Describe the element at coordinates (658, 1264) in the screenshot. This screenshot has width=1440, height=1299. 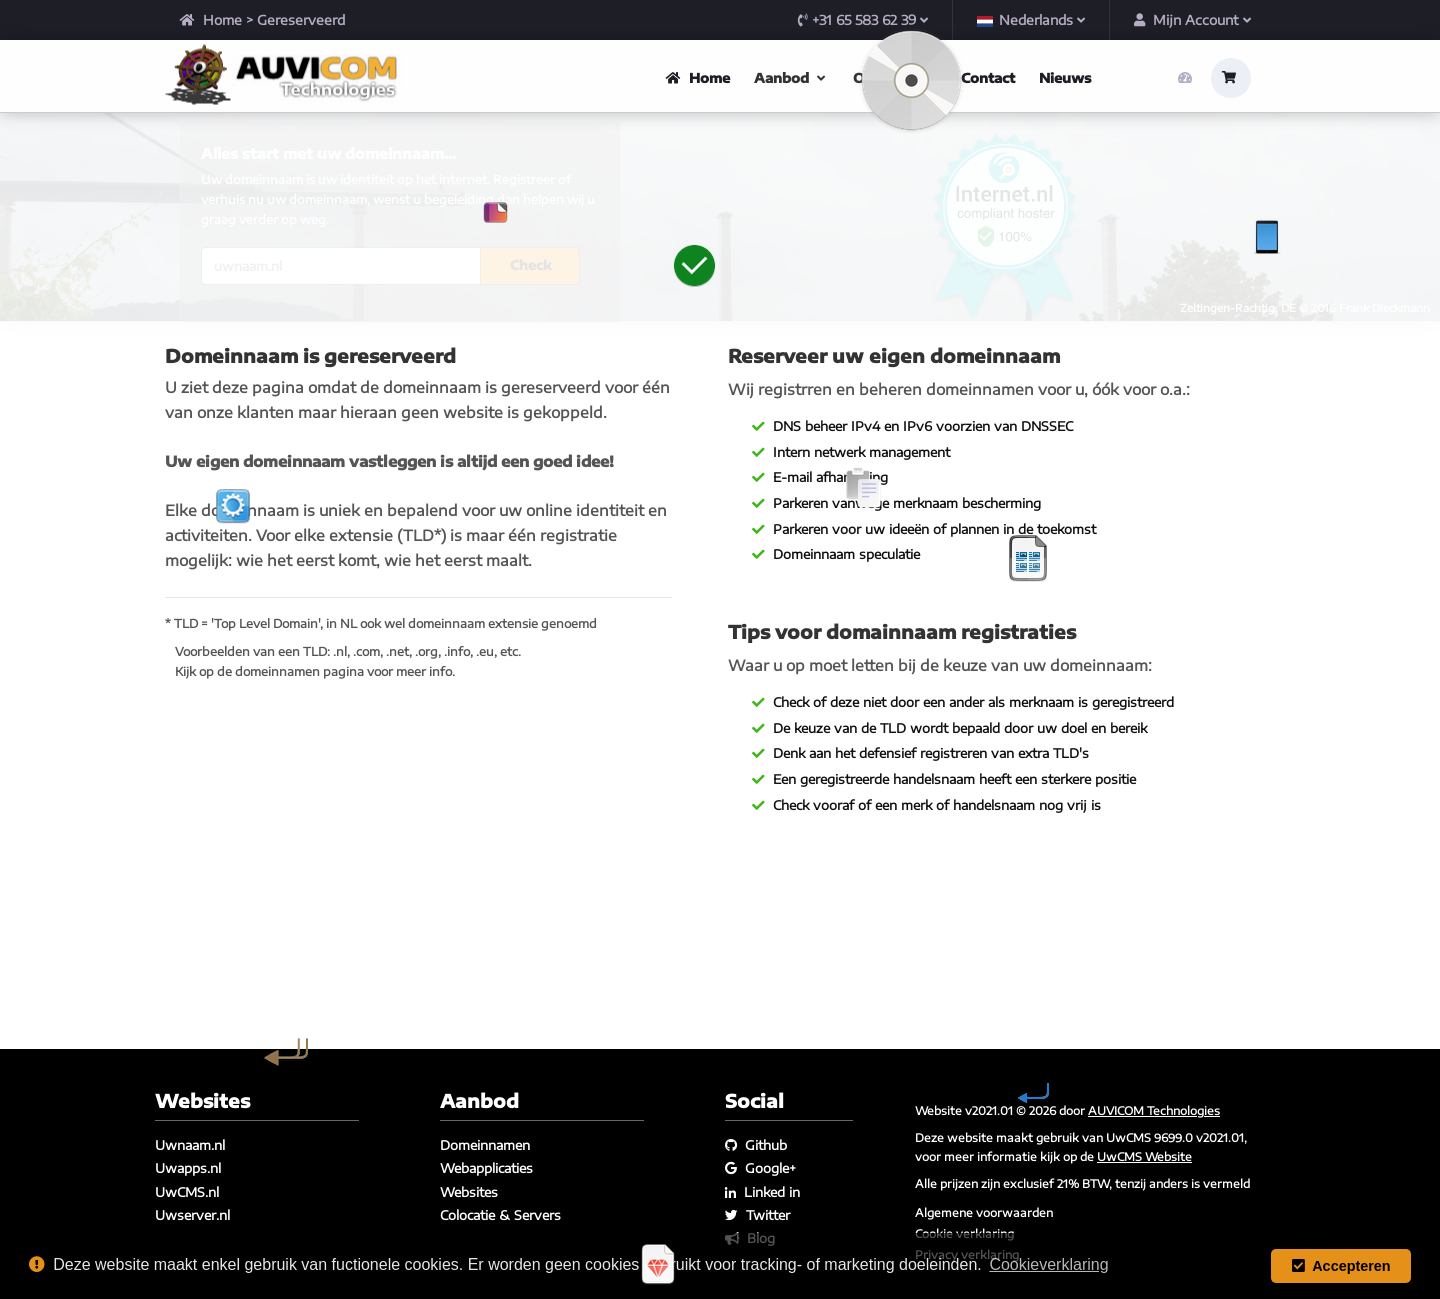
I see `a ruby programming language source file` at that location.